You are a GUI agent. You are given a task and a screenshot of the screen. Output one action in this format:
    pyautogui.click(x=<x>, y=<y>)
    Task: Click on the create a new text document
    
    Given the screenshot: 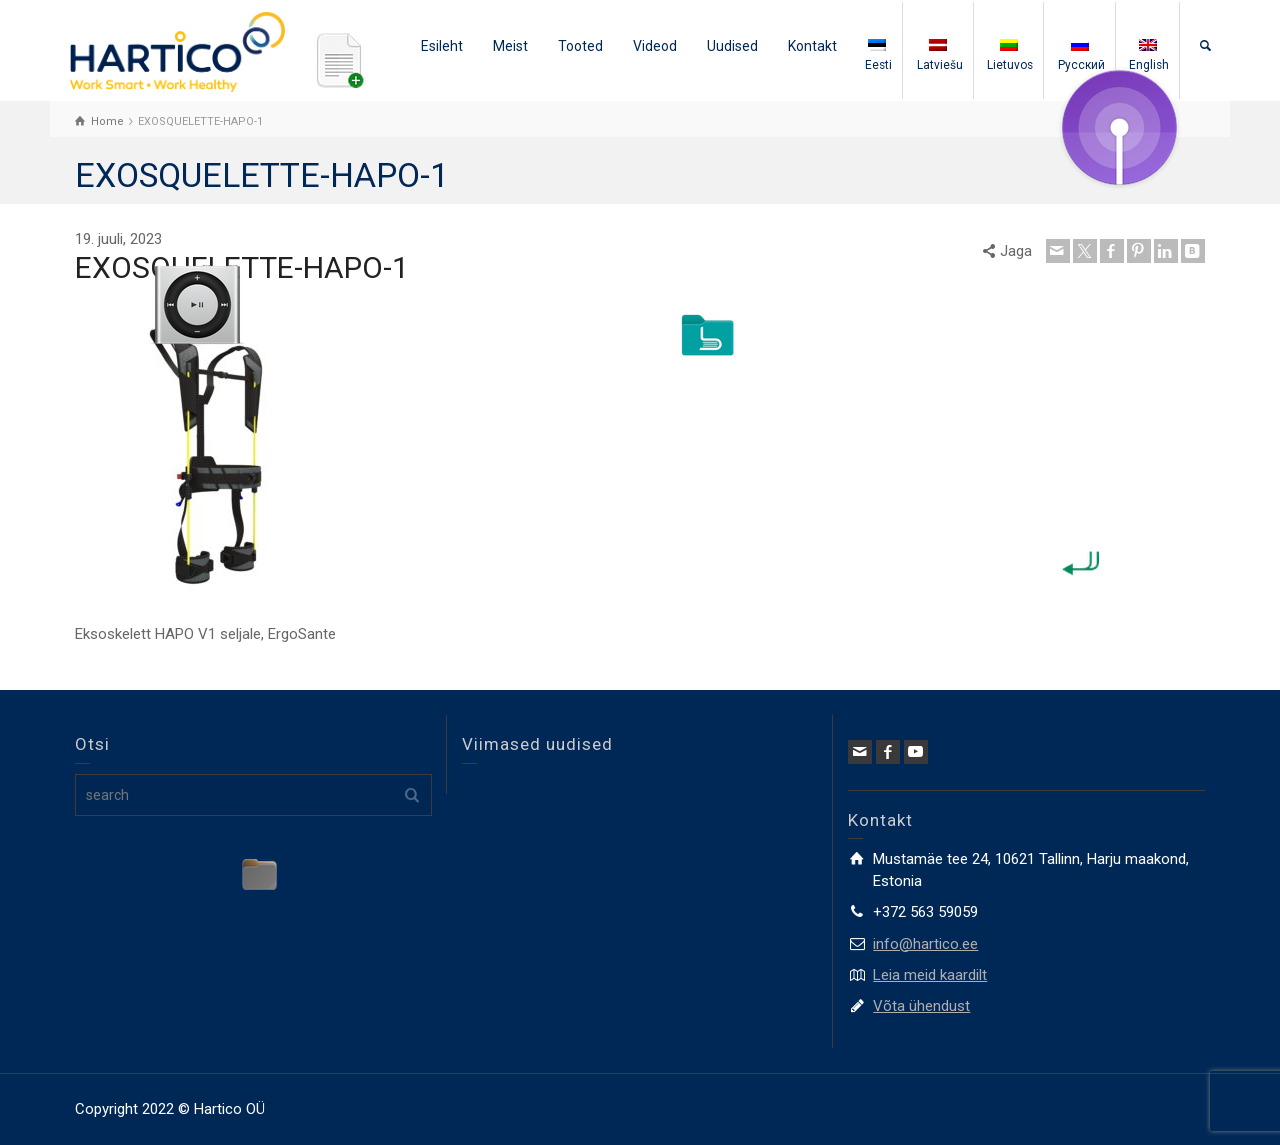 What is the action you would take?
    pyautogui.click(x=339, y=60)
    